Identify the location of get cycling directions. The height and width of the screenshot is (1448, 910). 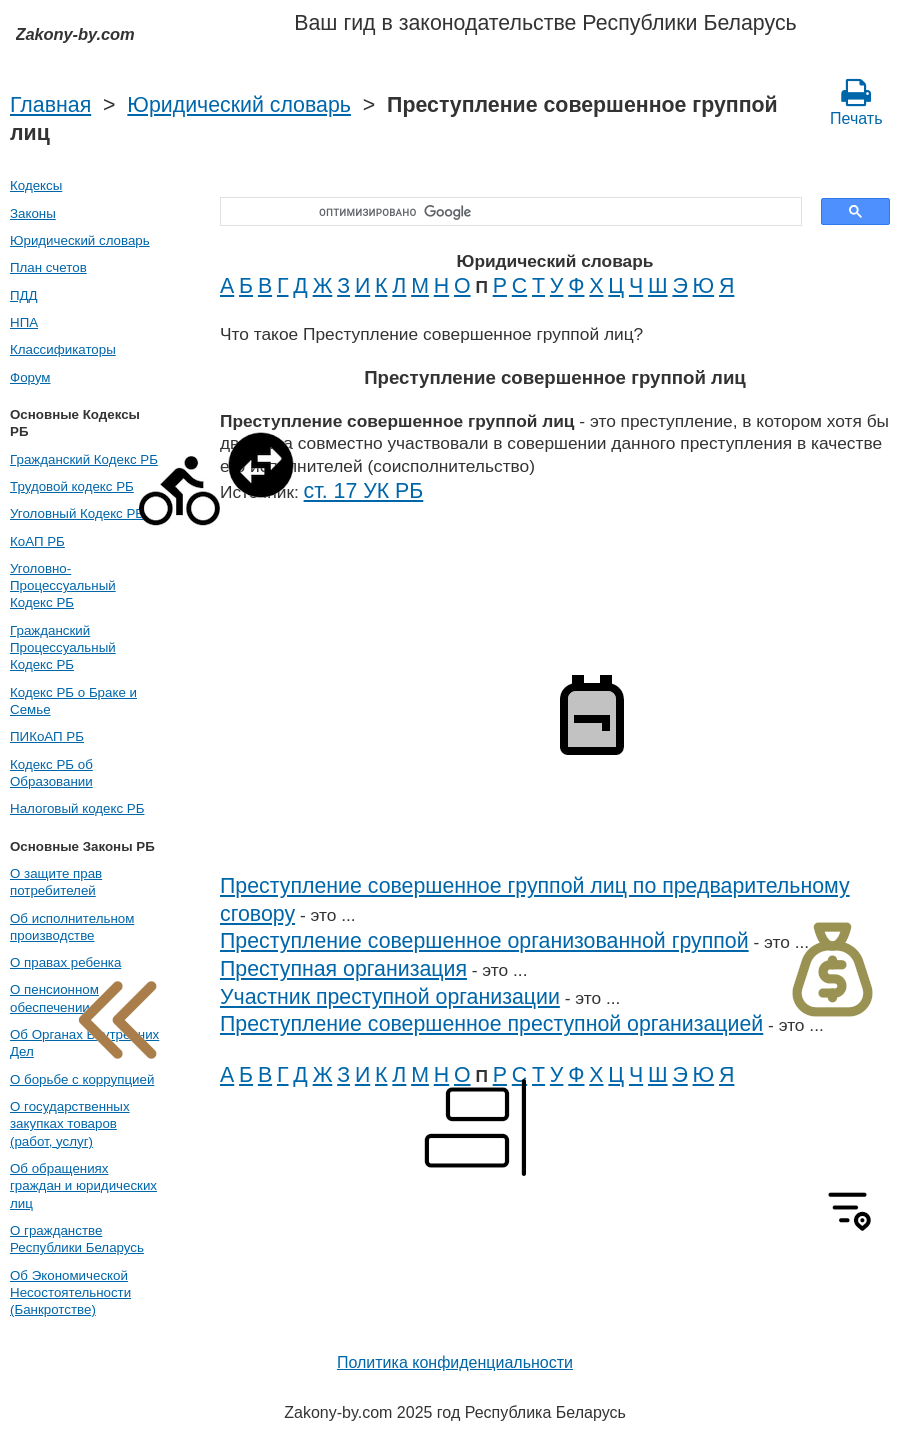
(179, 491).